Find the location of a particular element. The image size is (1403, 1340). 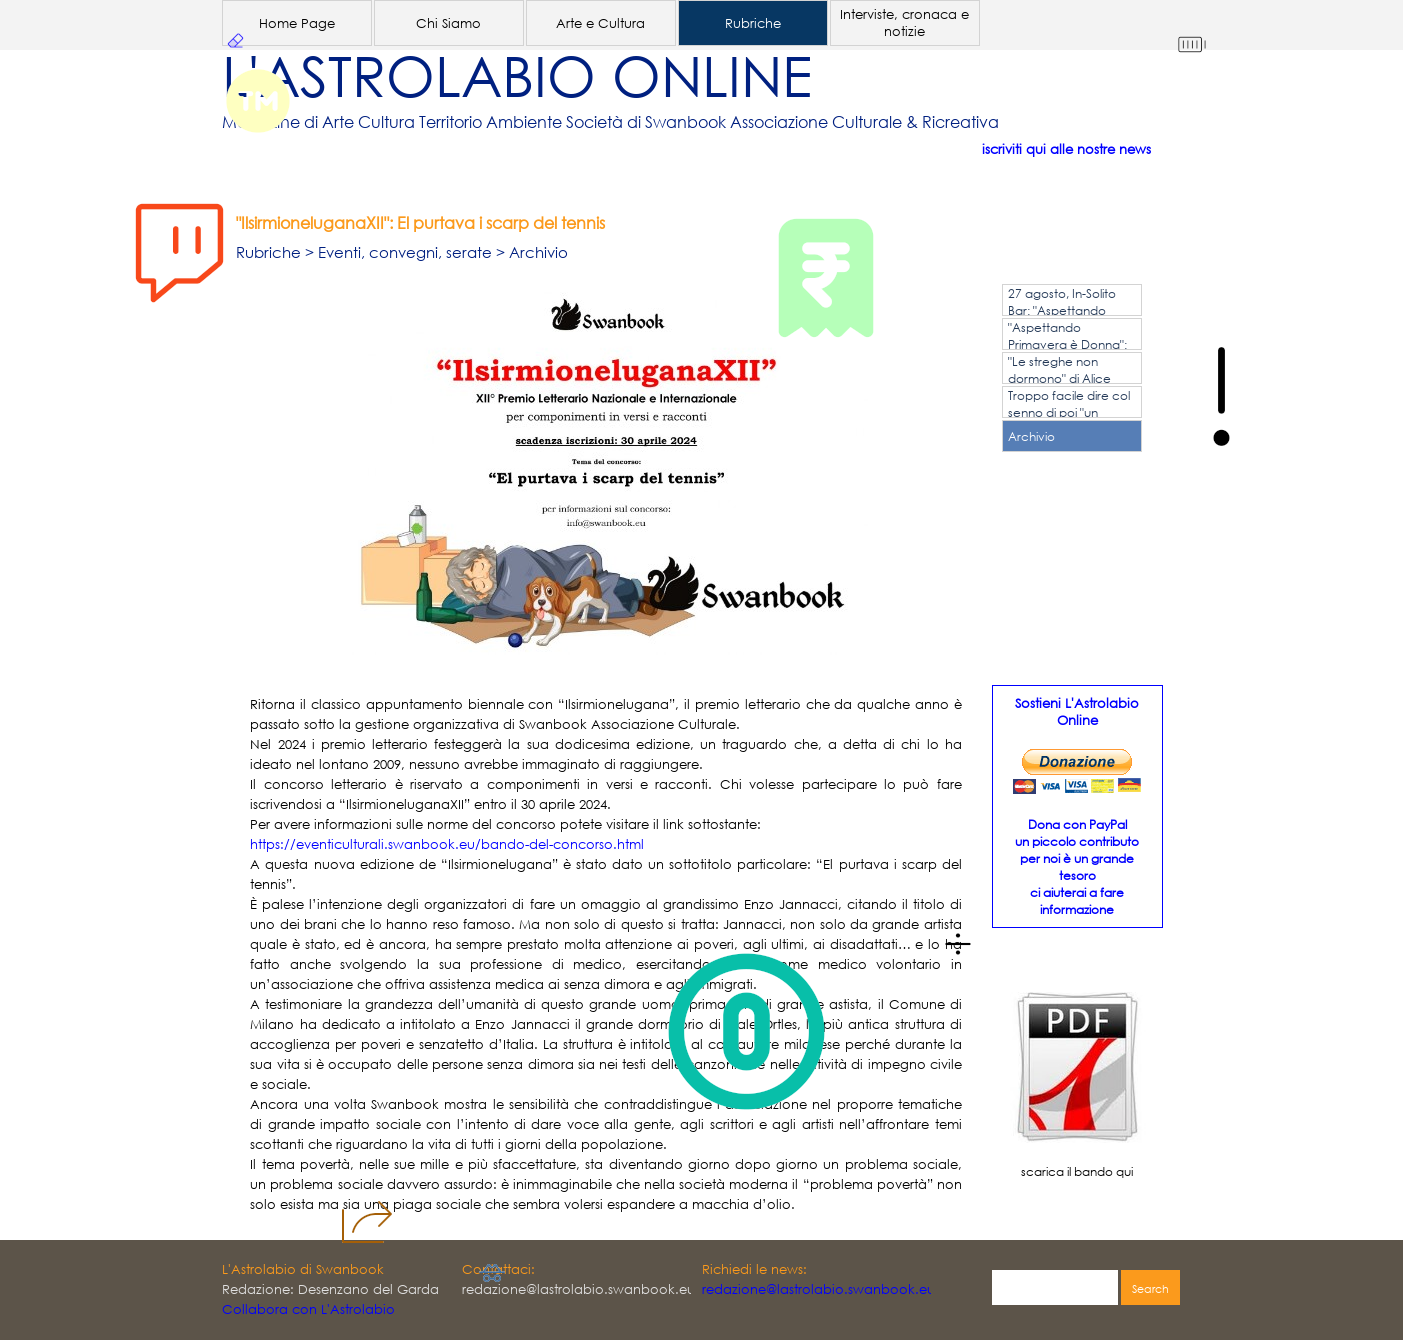

enable incognito or private browsing mode is located at coordinates (492, 1273).